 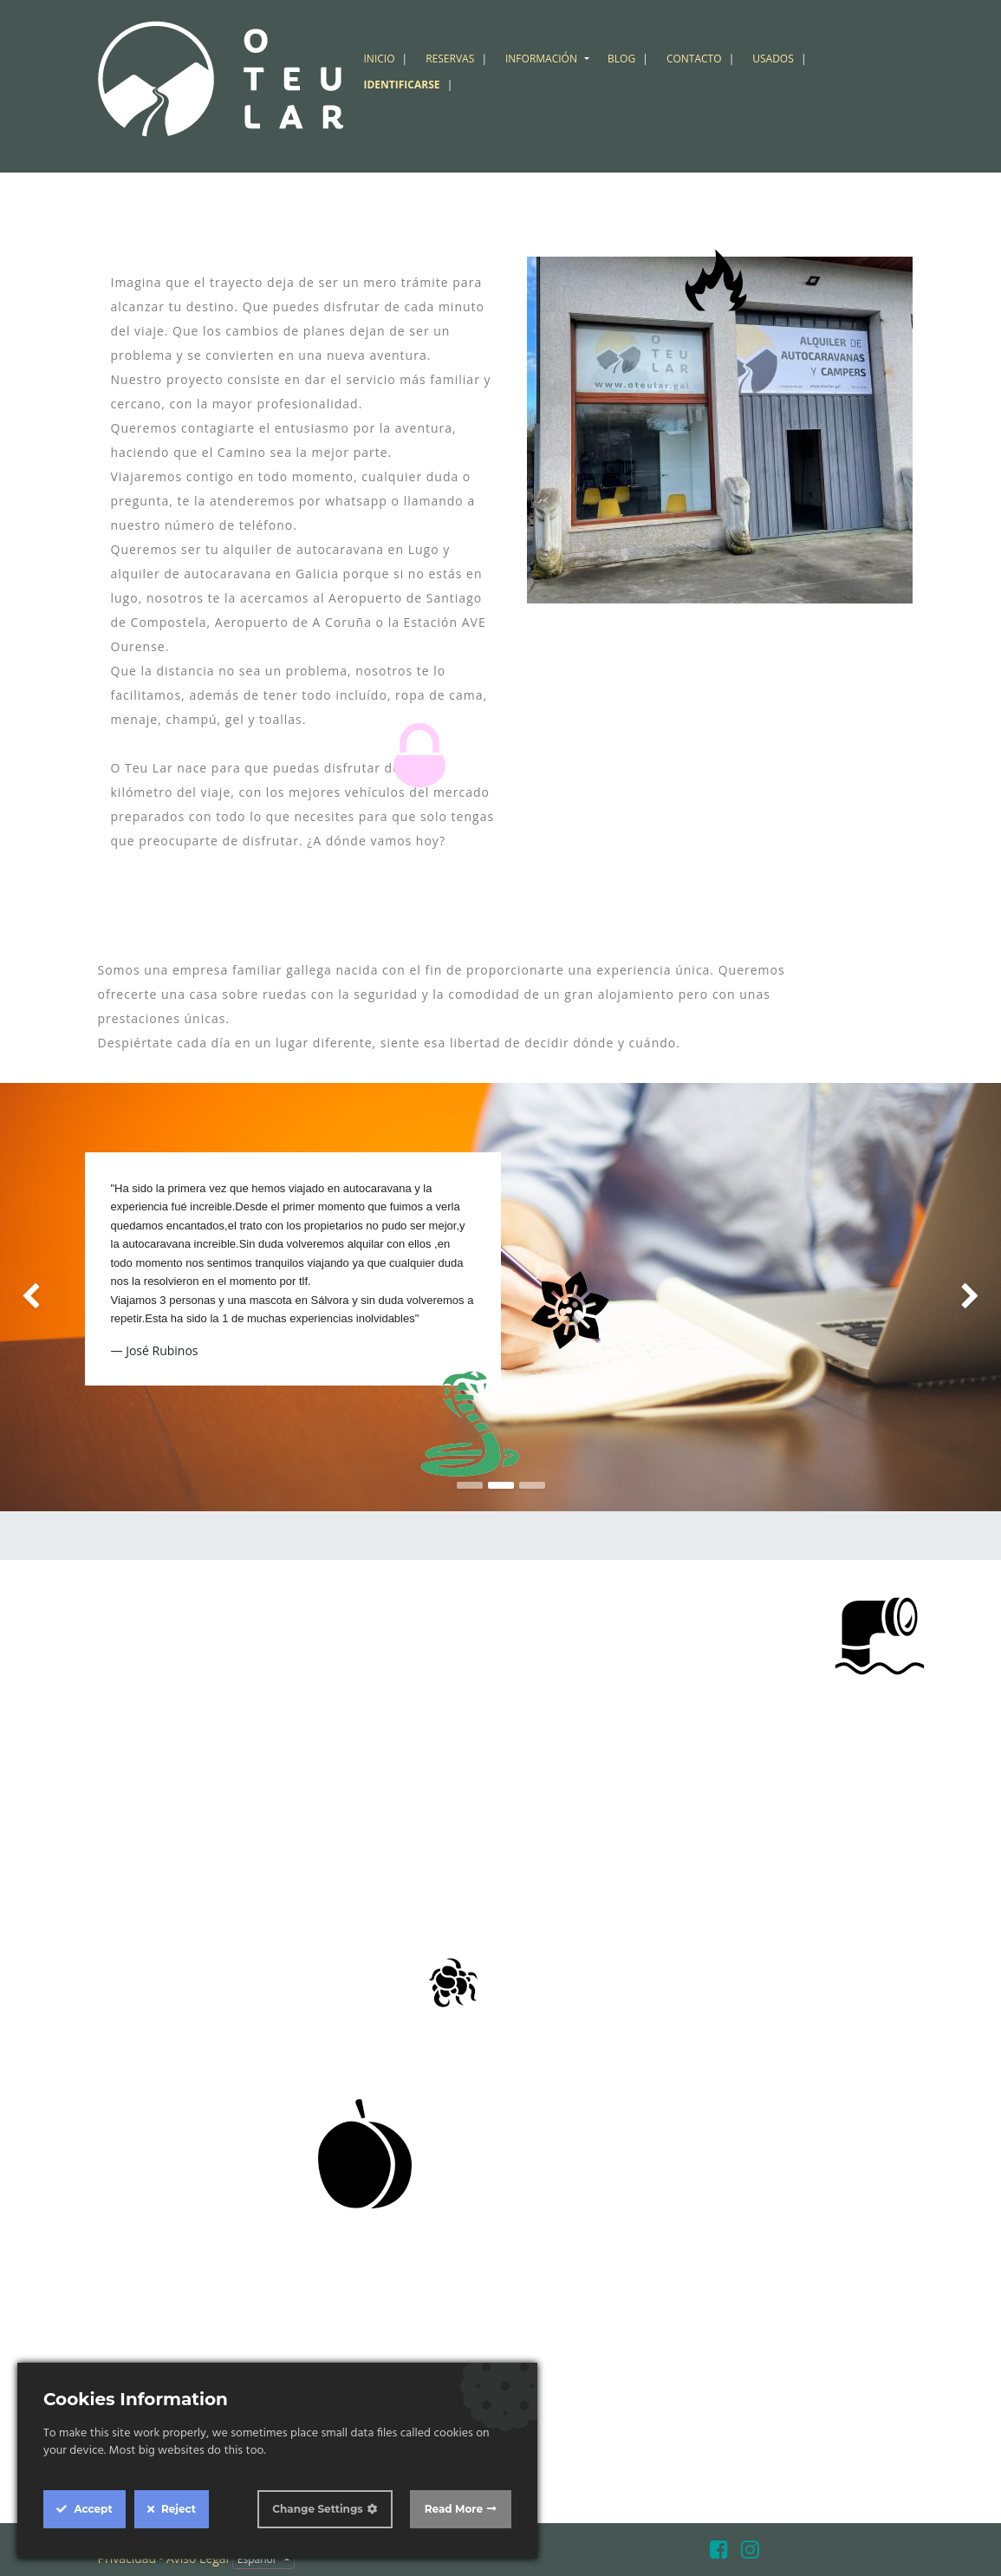 I want to click on indicates an infested or corrupted enemy type, so click(x=452, y=1982).